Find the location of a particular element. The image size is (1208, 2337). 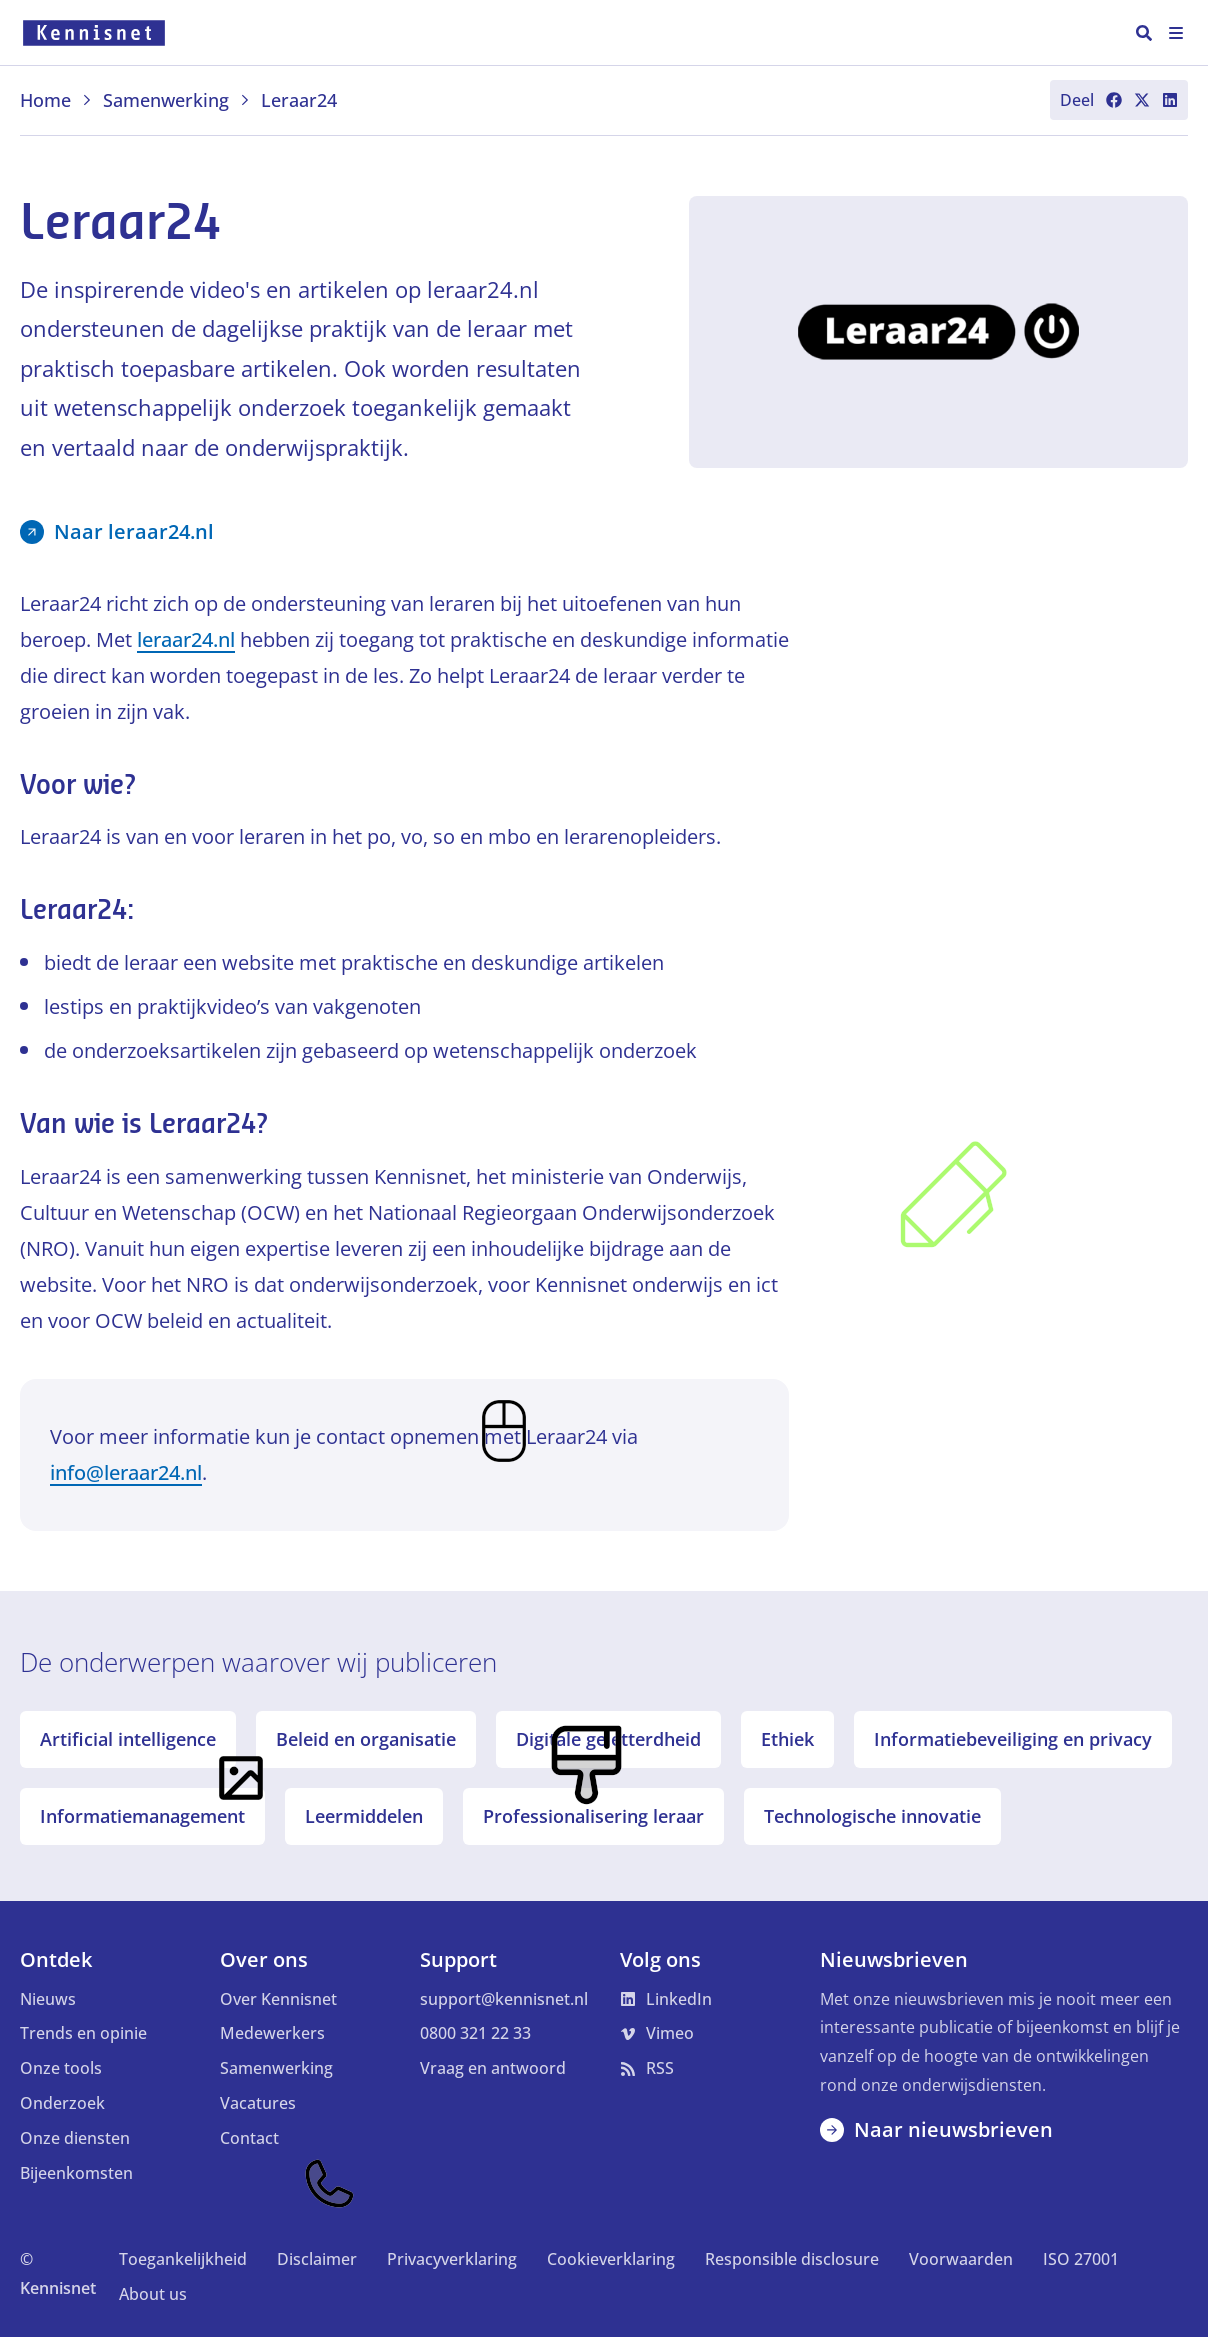

access painting or drawing tools is located at coordinates (586, 1763).